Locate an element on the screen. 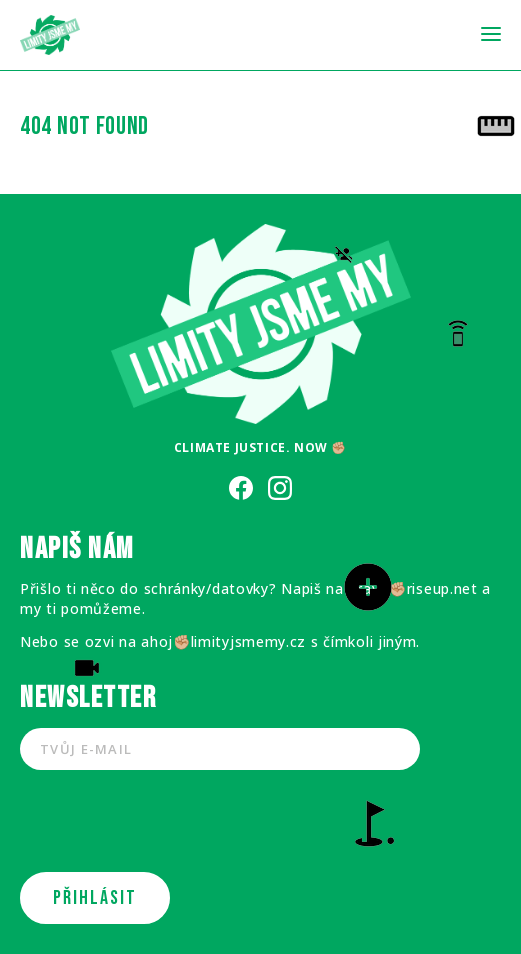  view nearby golf courses is located at coordinates (373, 823).